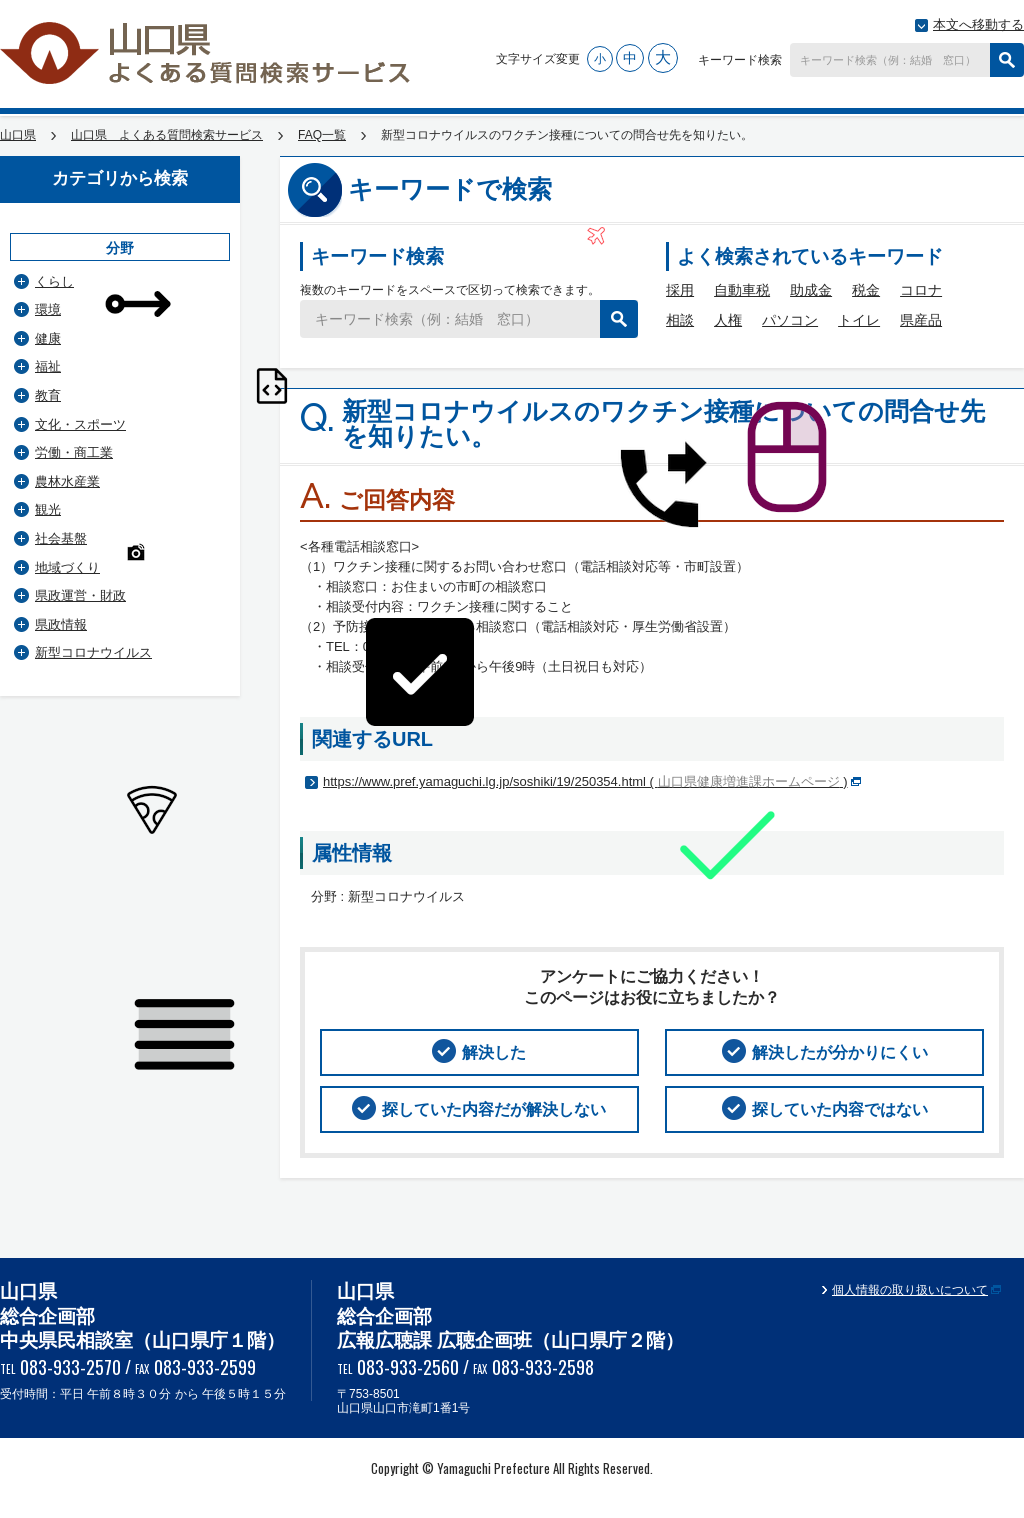 The image size is (1024, 1518). Describe the element at coordinates (184, 1036) in the screenshot. I see `justify text alignment` at that location.